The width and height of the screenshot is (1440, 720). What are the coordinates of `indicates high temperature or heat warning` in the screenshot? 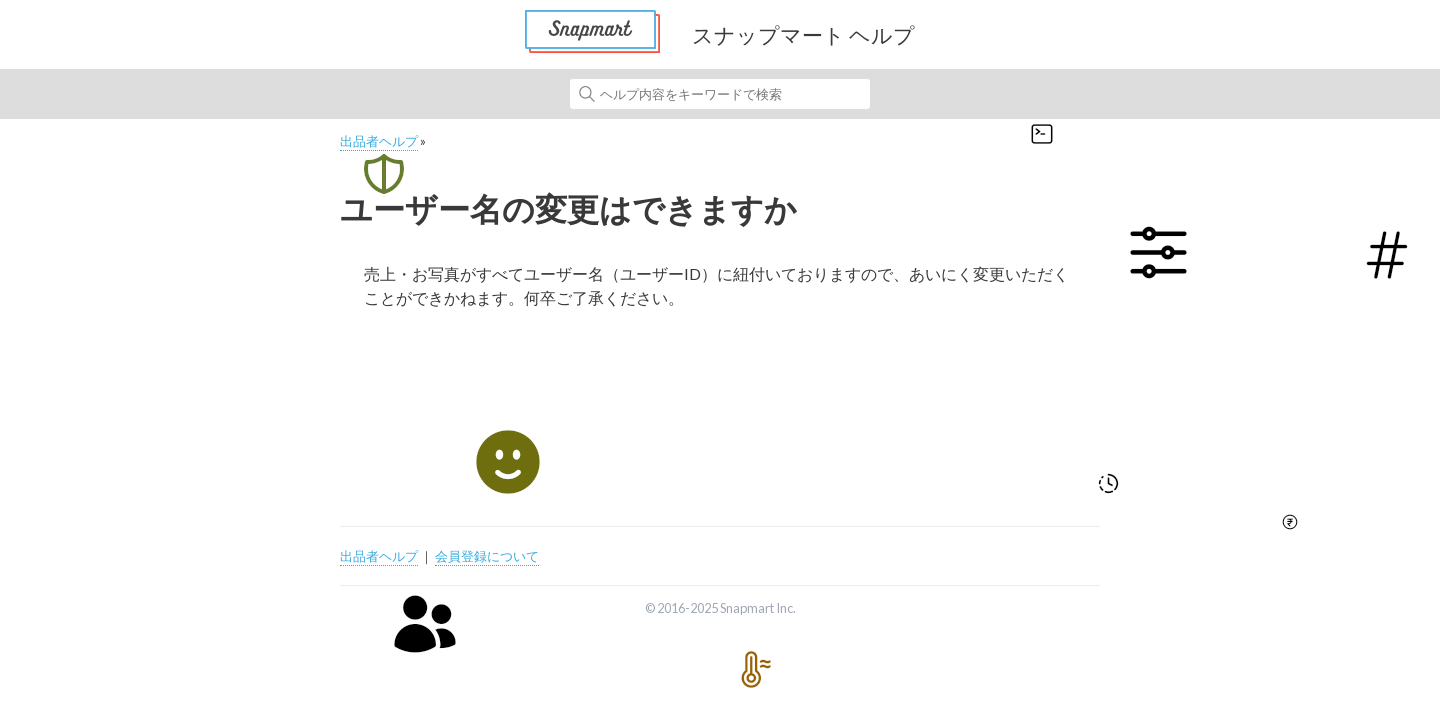 It's located at (752, 669).